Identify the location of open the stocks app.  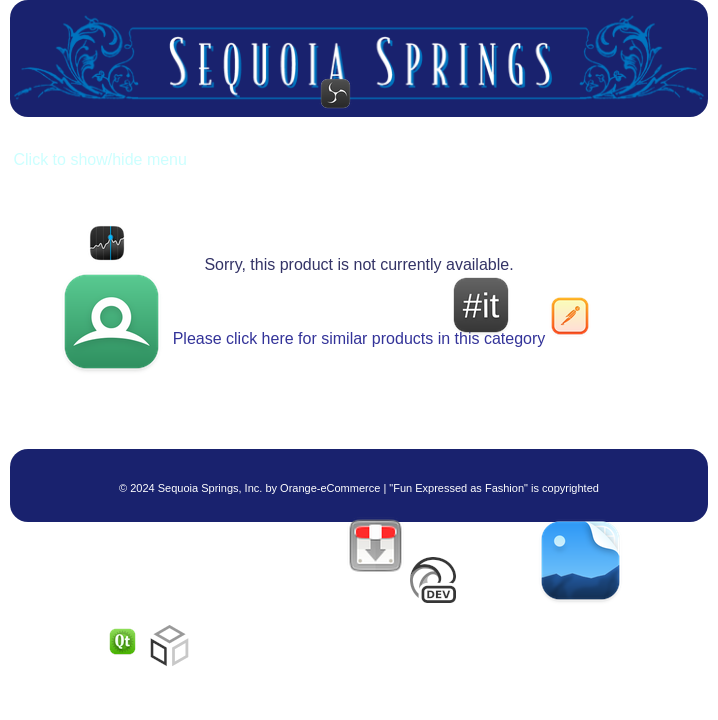
(107, 243).